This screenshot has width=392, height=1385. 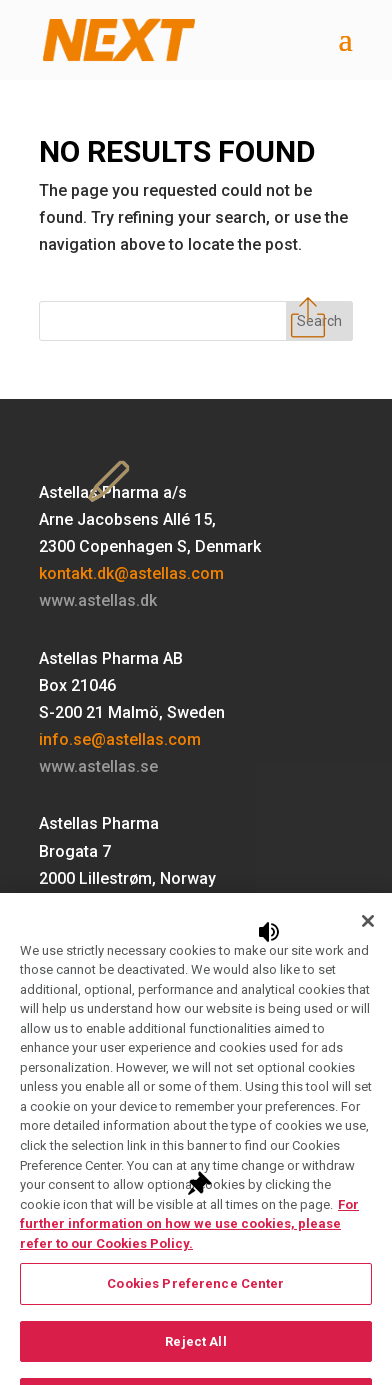 I want to click on edit this item, so click(x=108, y=481).